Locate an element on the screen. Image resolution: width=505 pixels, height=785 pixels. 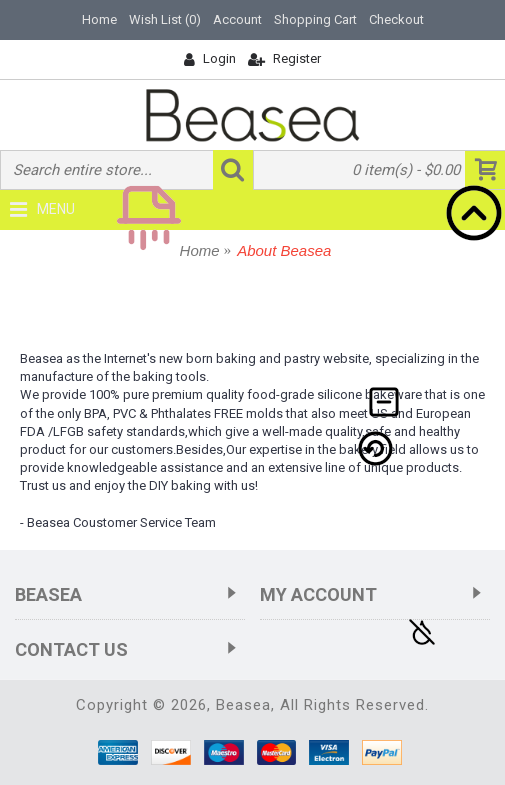
disable water or liquid detection is located at coordinates (422, 632).